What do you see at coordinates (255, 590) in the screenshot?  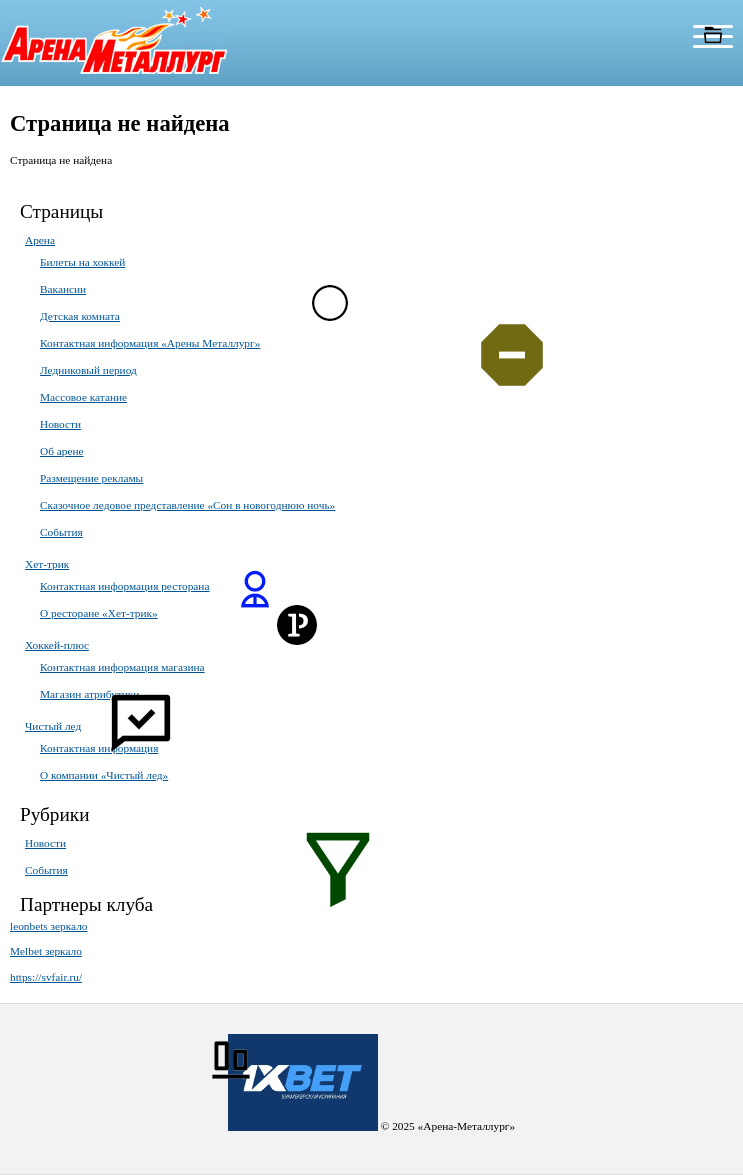 I see `view your profile` at bounding box center [255, 590].